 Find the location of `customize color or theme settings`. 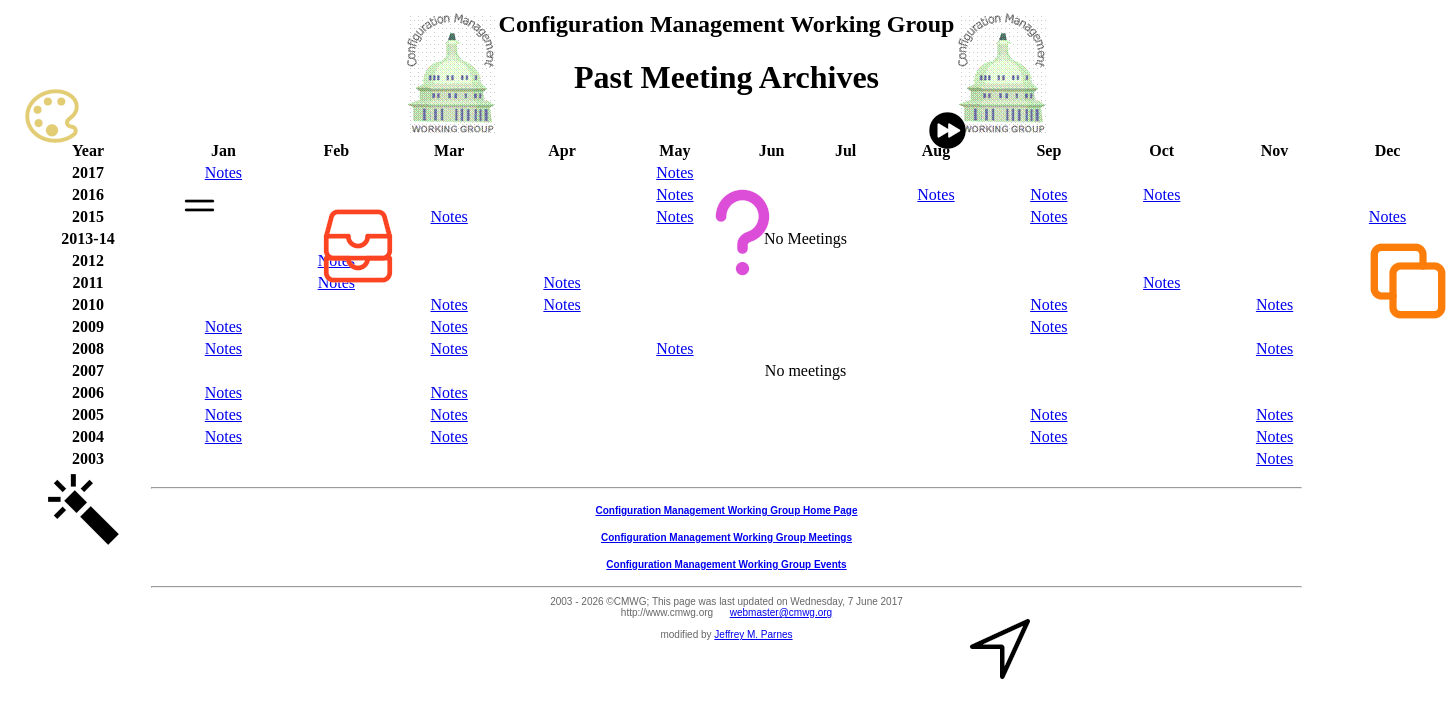

customize color or theme settings is located at coordinates (52, 116).